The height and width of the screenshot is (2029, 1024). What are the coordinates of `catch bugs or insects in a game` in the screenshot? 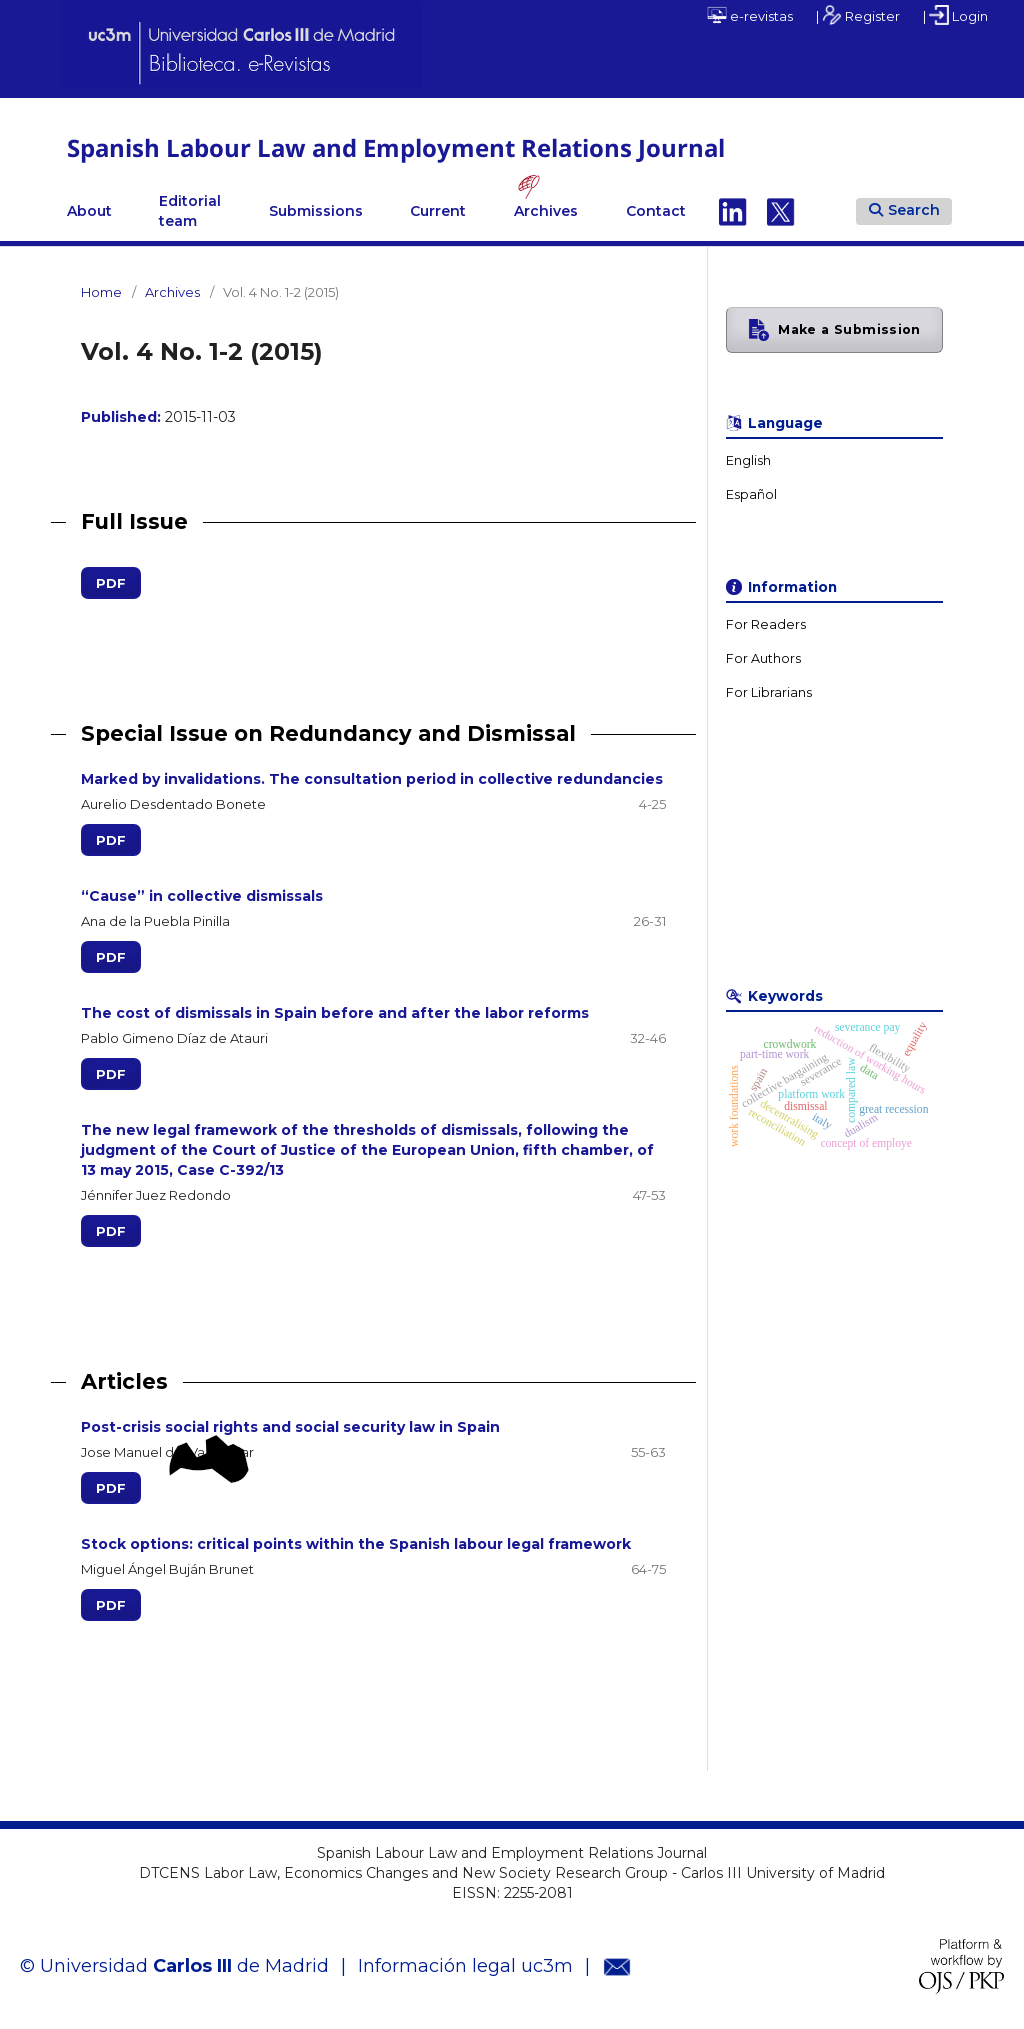 It's located at (529, 187).